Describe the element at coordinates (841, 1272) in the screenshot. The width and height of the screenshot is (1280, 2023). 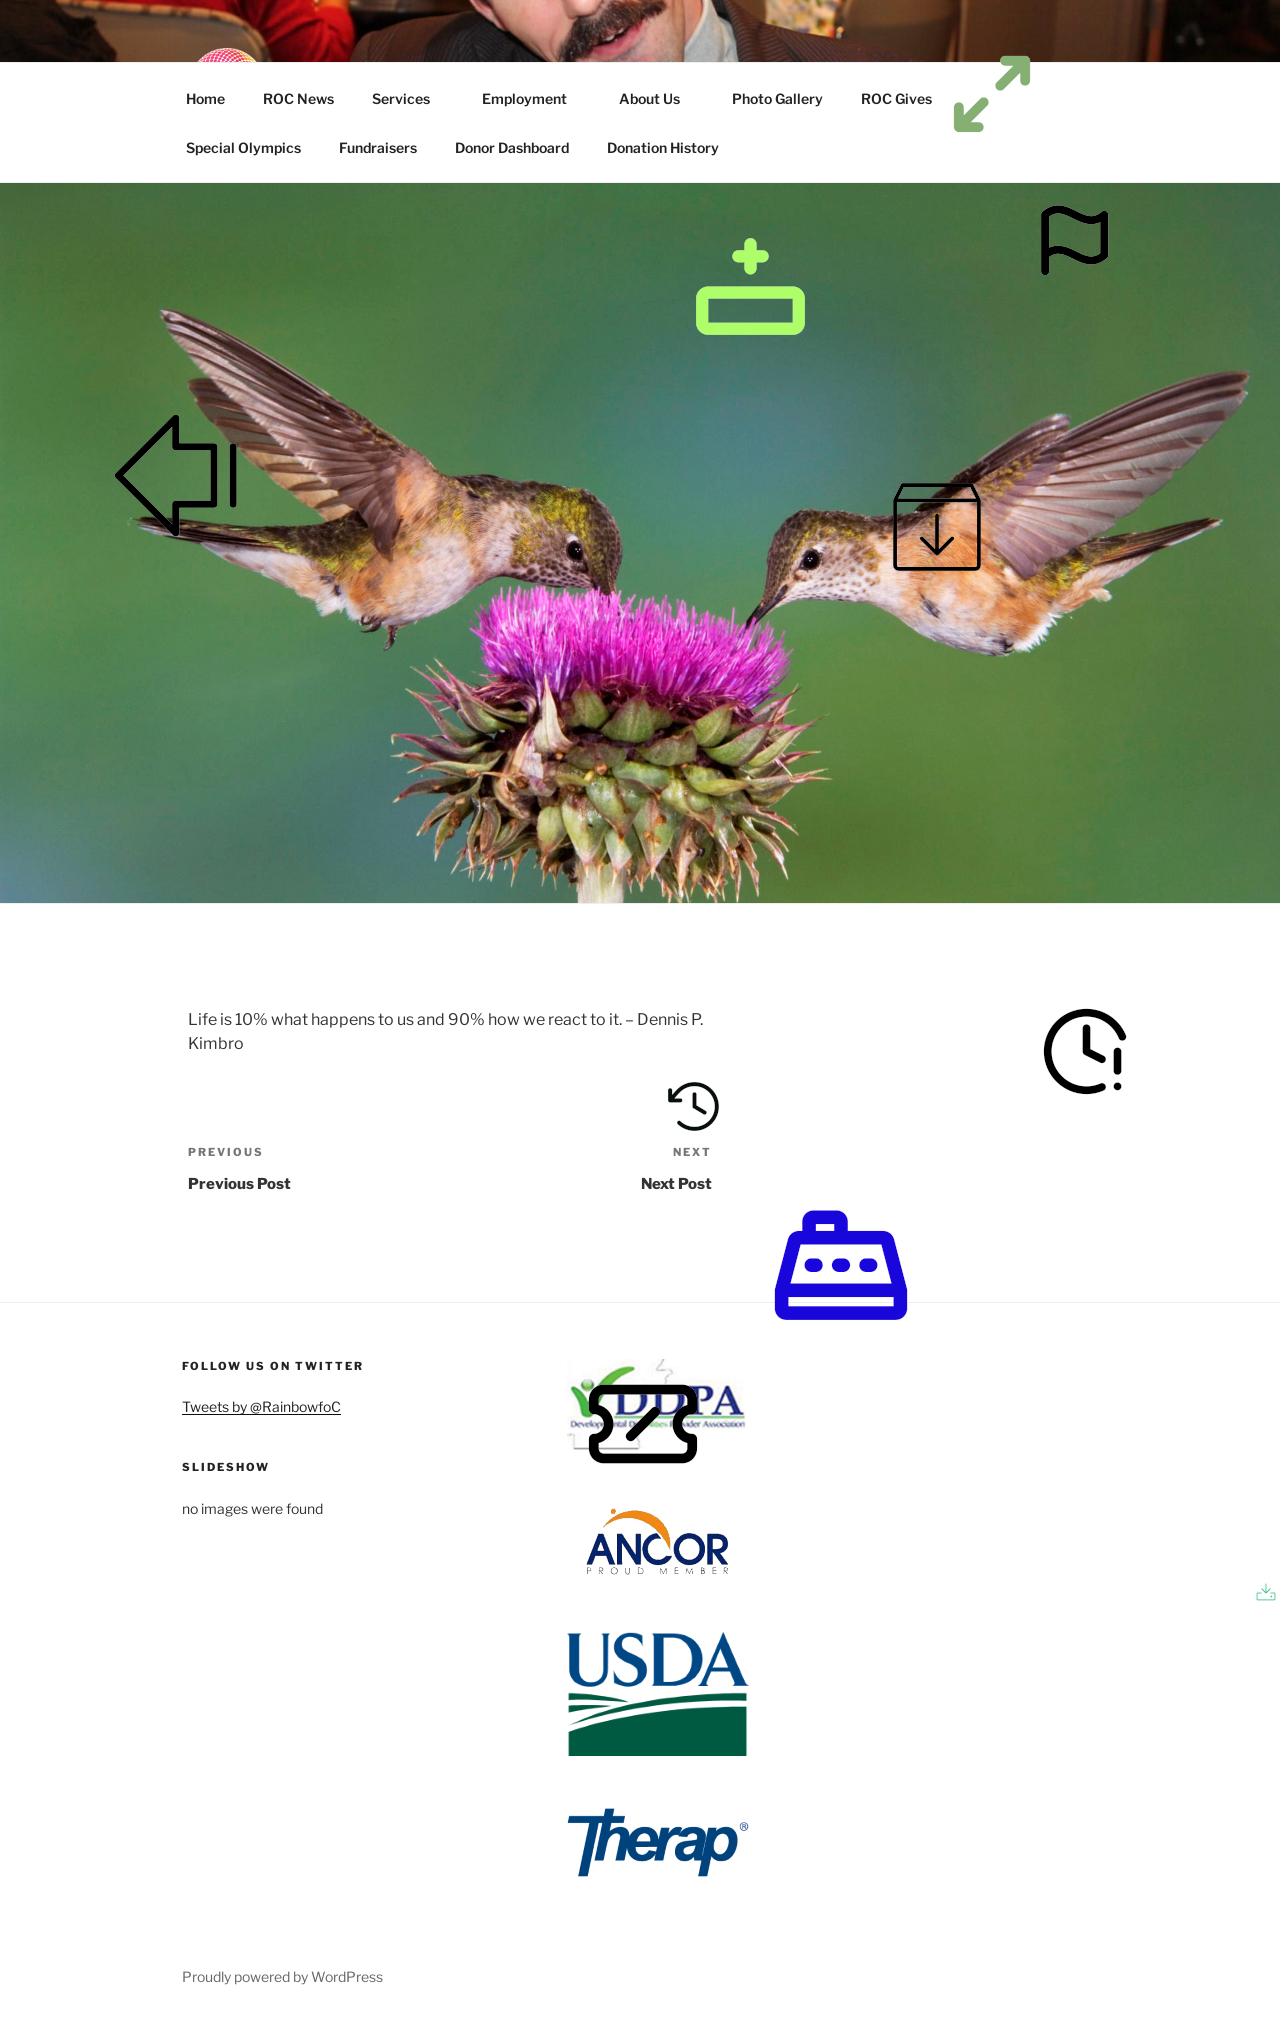
I see `access point of sale system` at that location.